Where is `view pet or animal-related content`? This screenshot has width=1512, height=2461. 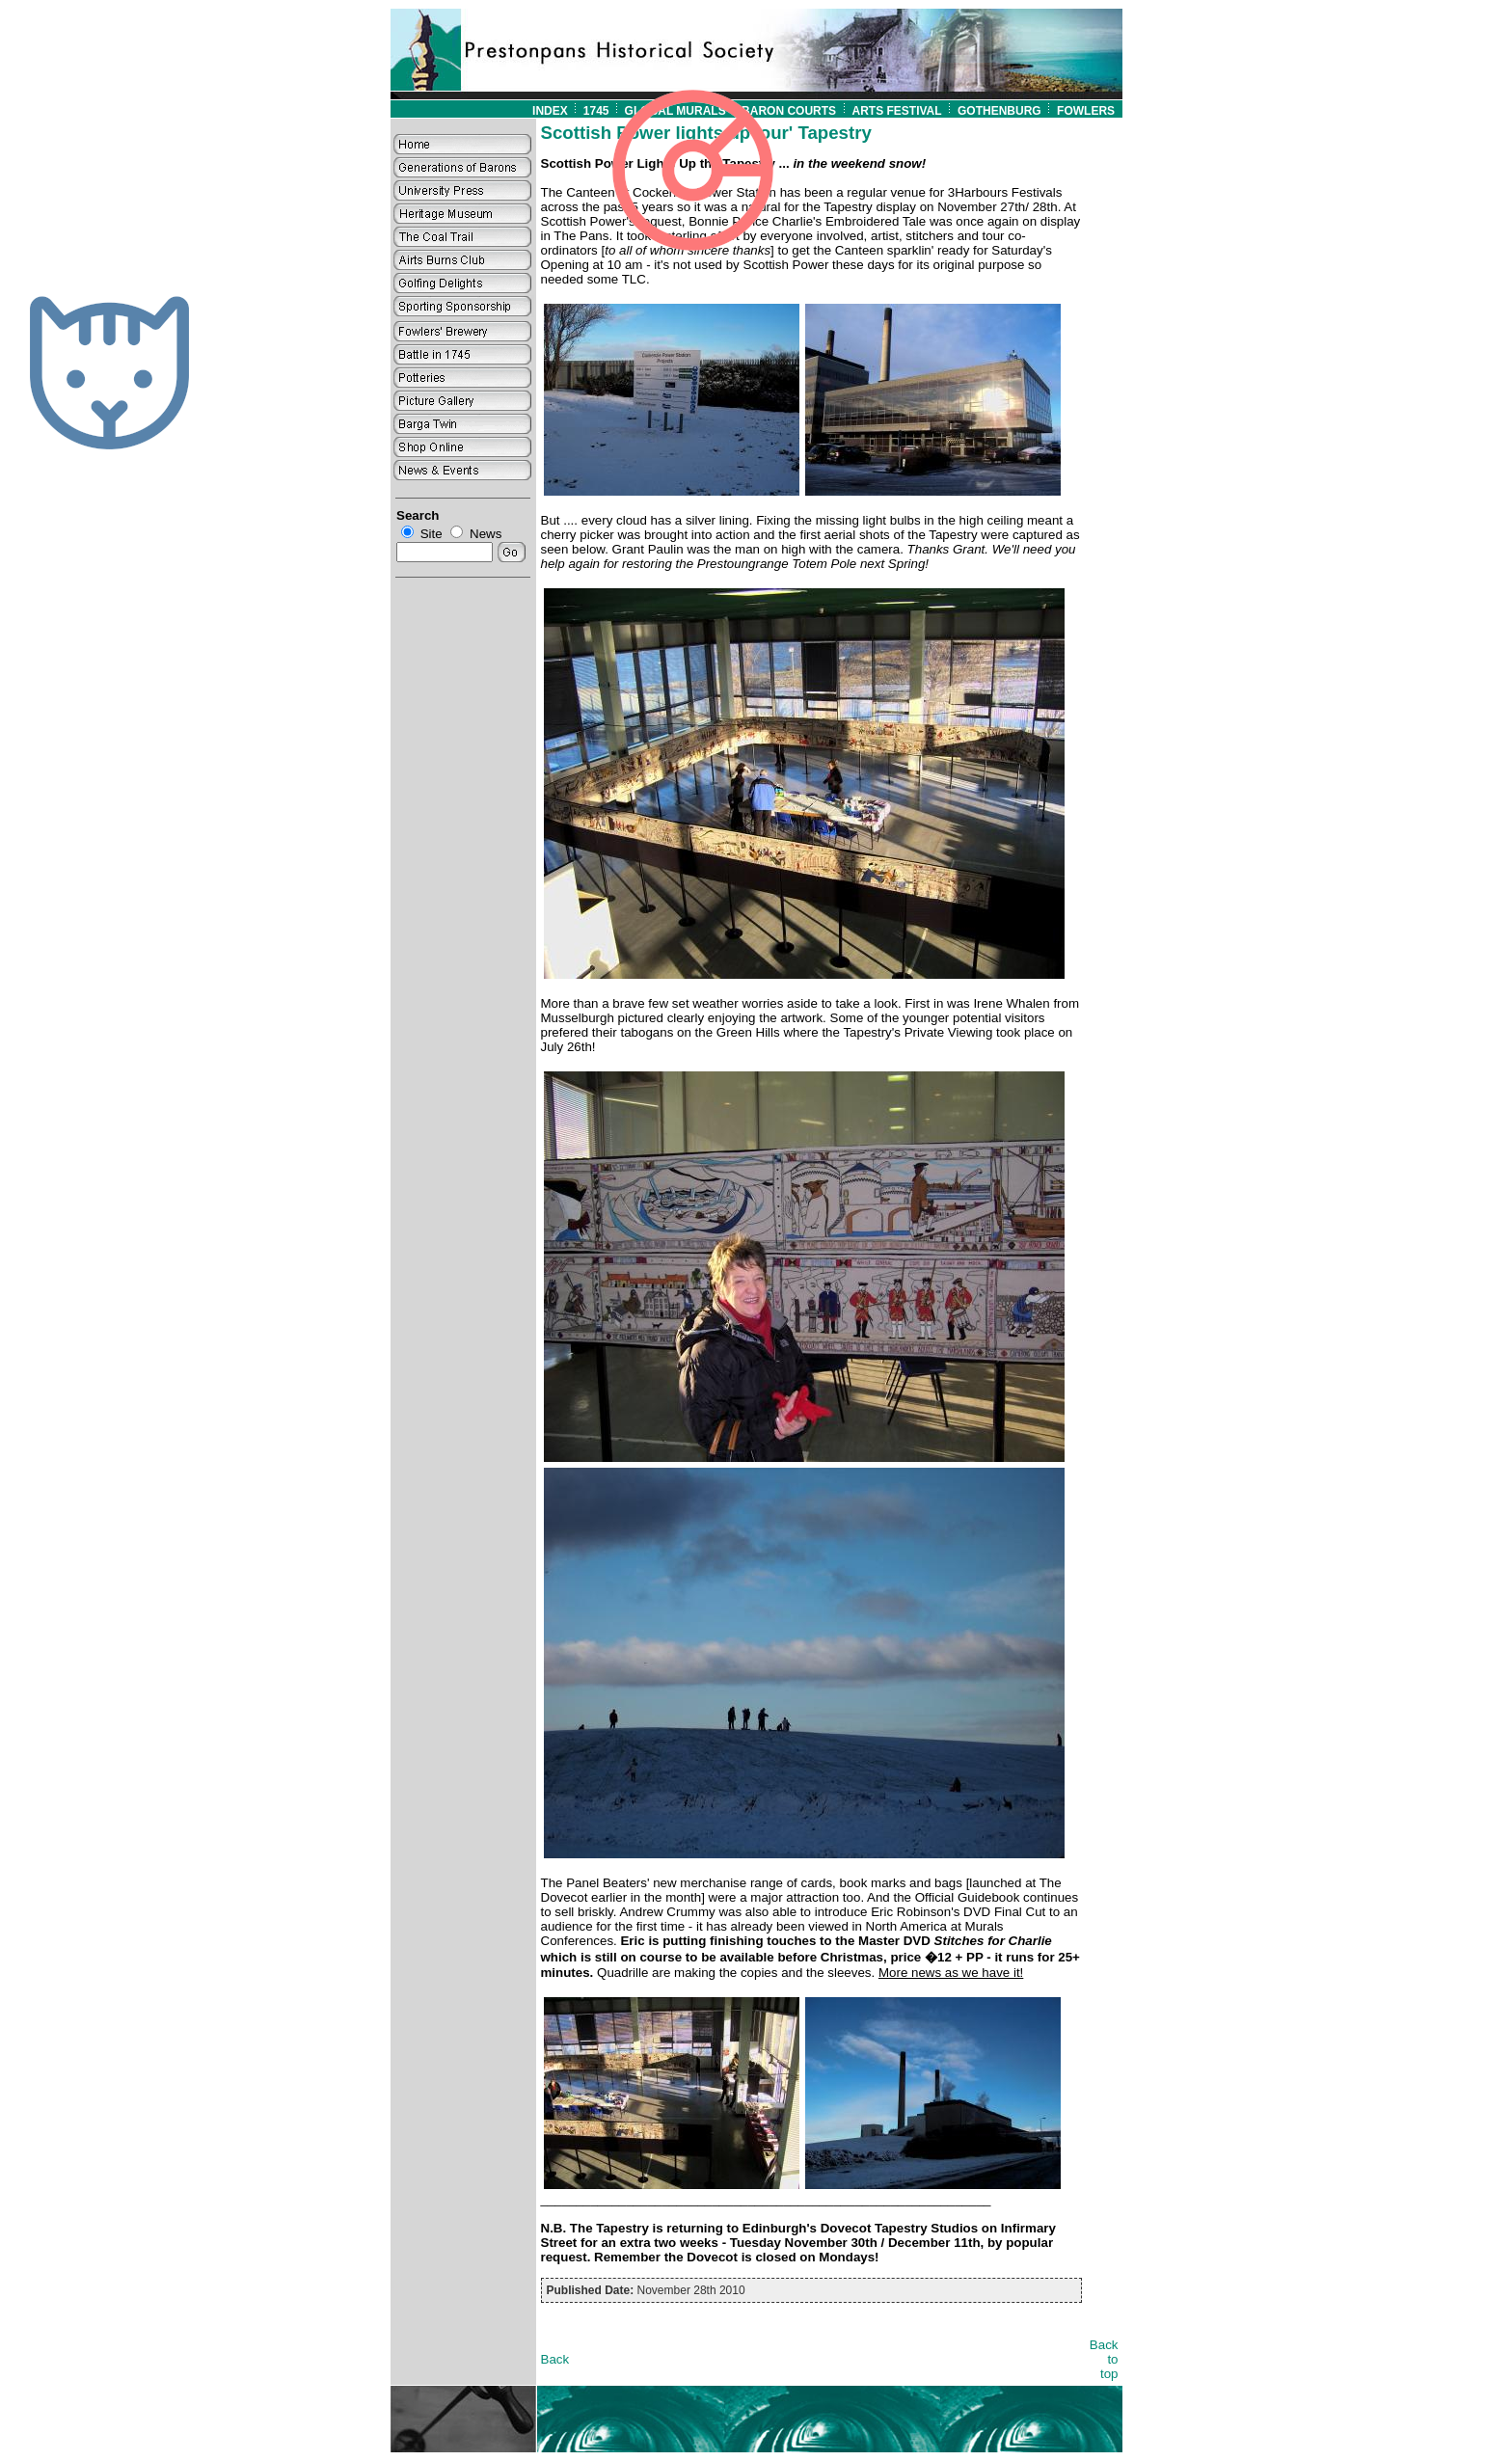 view pet or animal-related content is located at coordinates (109, 369).